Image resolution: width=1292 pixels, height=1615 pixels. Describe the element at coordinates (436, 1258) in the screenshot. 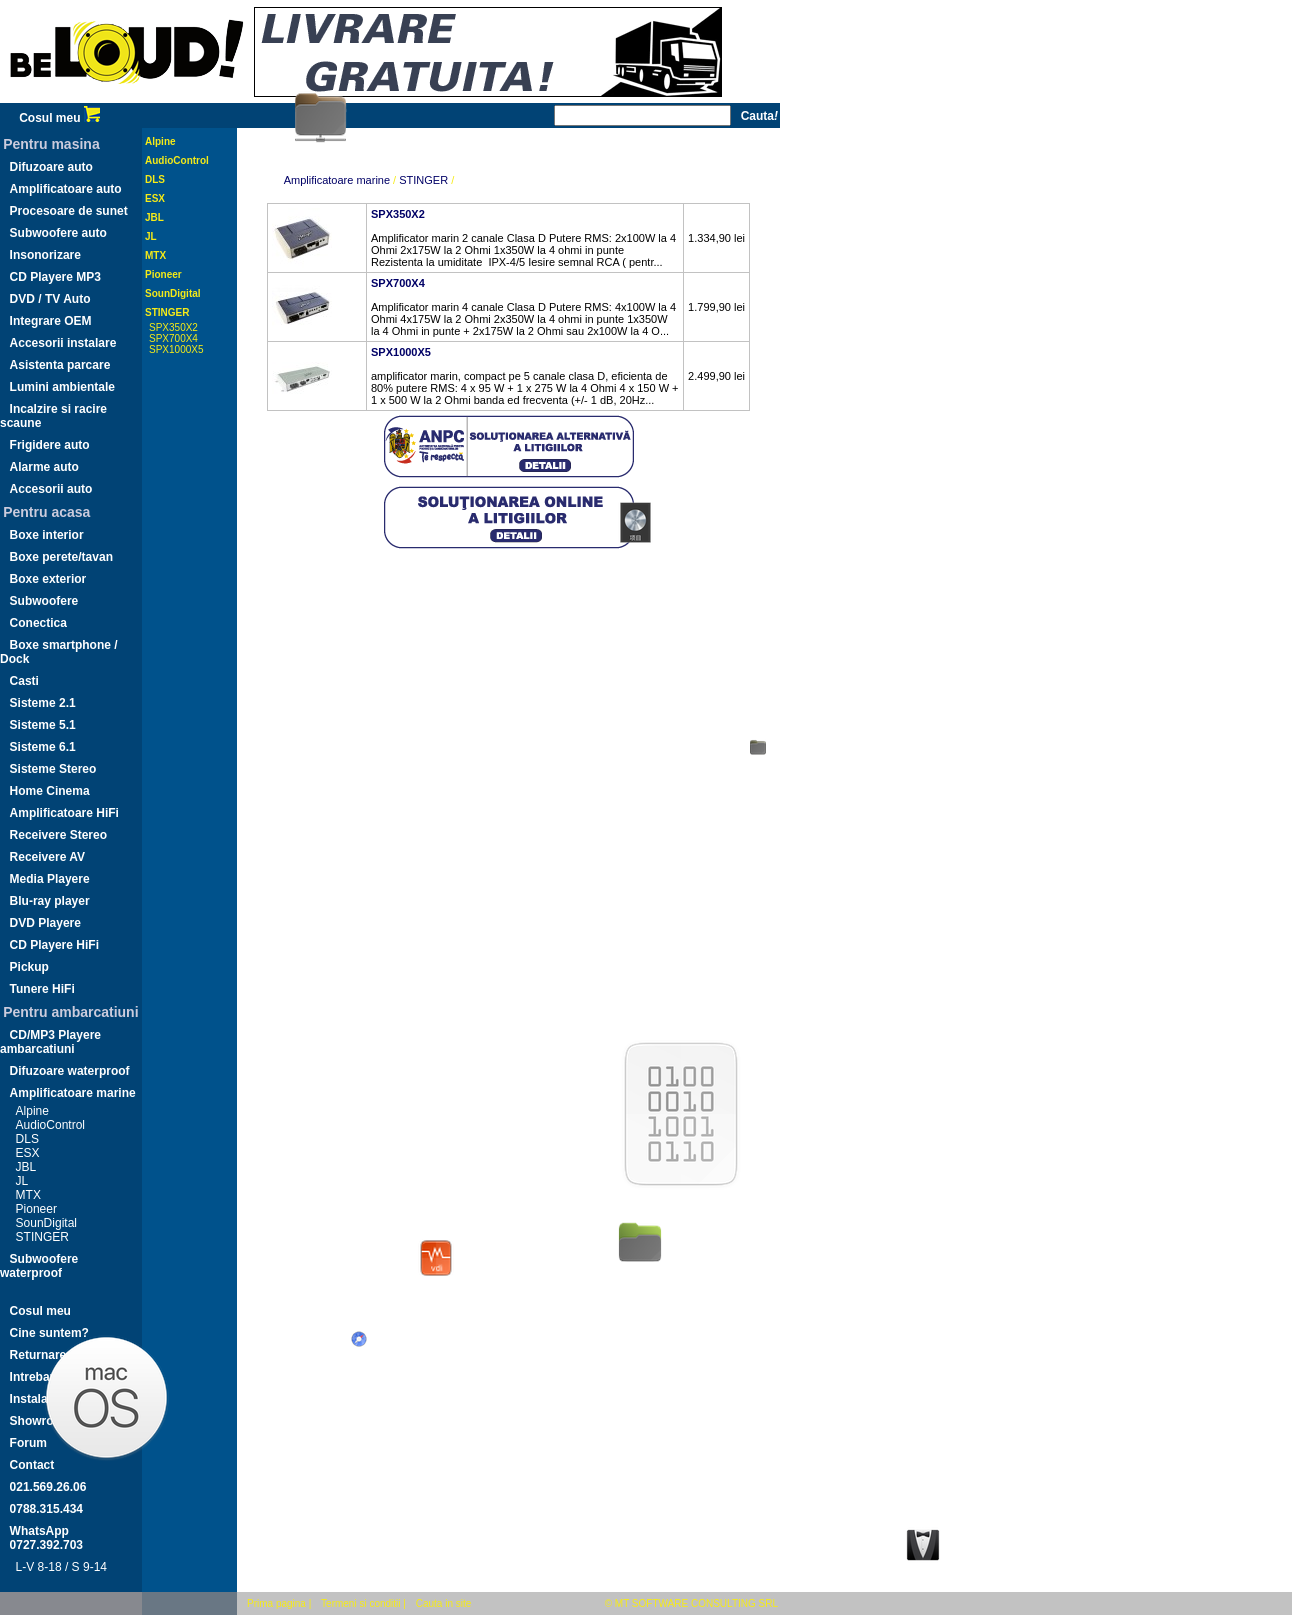

I see `VirtualBox disk image file` at that location.